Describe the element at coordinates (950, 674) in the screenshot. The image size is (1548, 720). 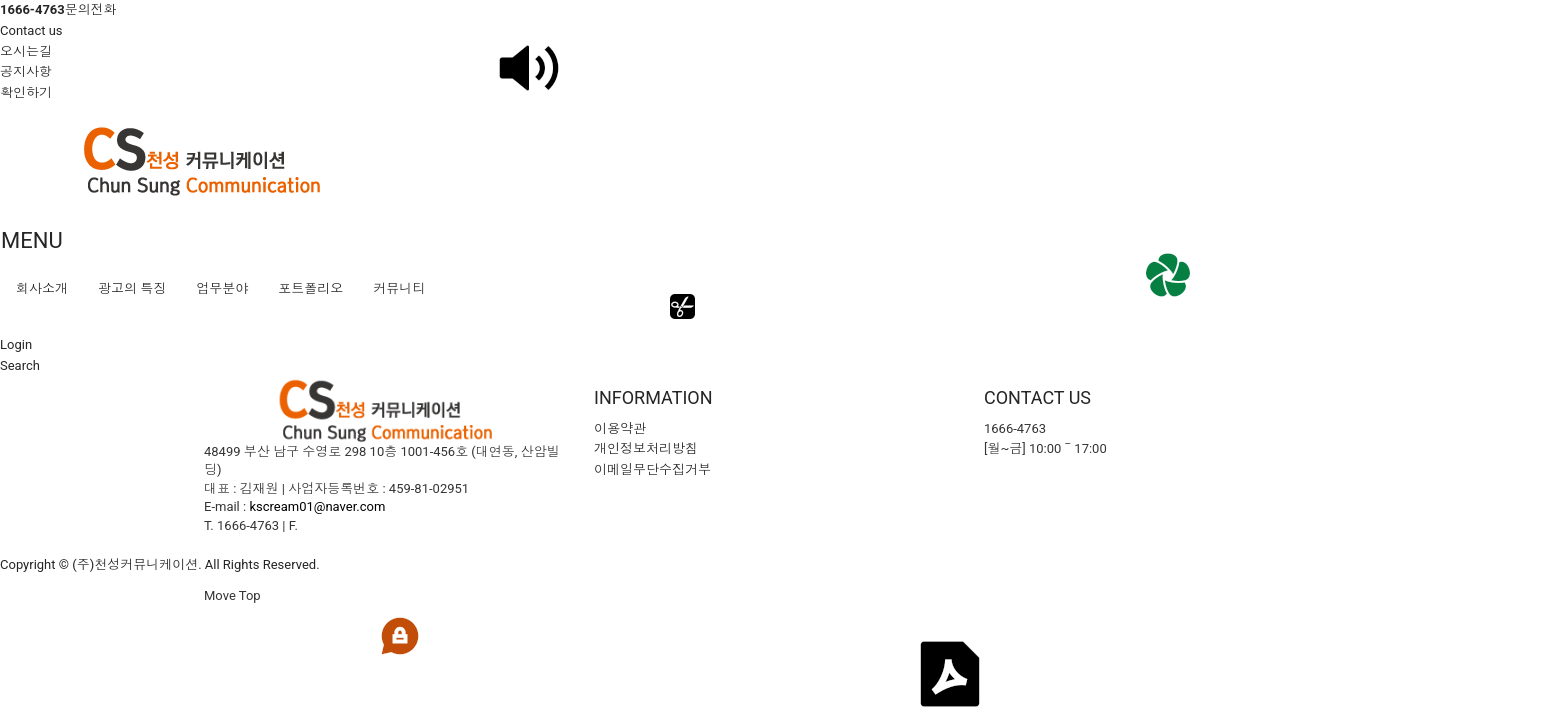
I see `open a PDF document` at that location.